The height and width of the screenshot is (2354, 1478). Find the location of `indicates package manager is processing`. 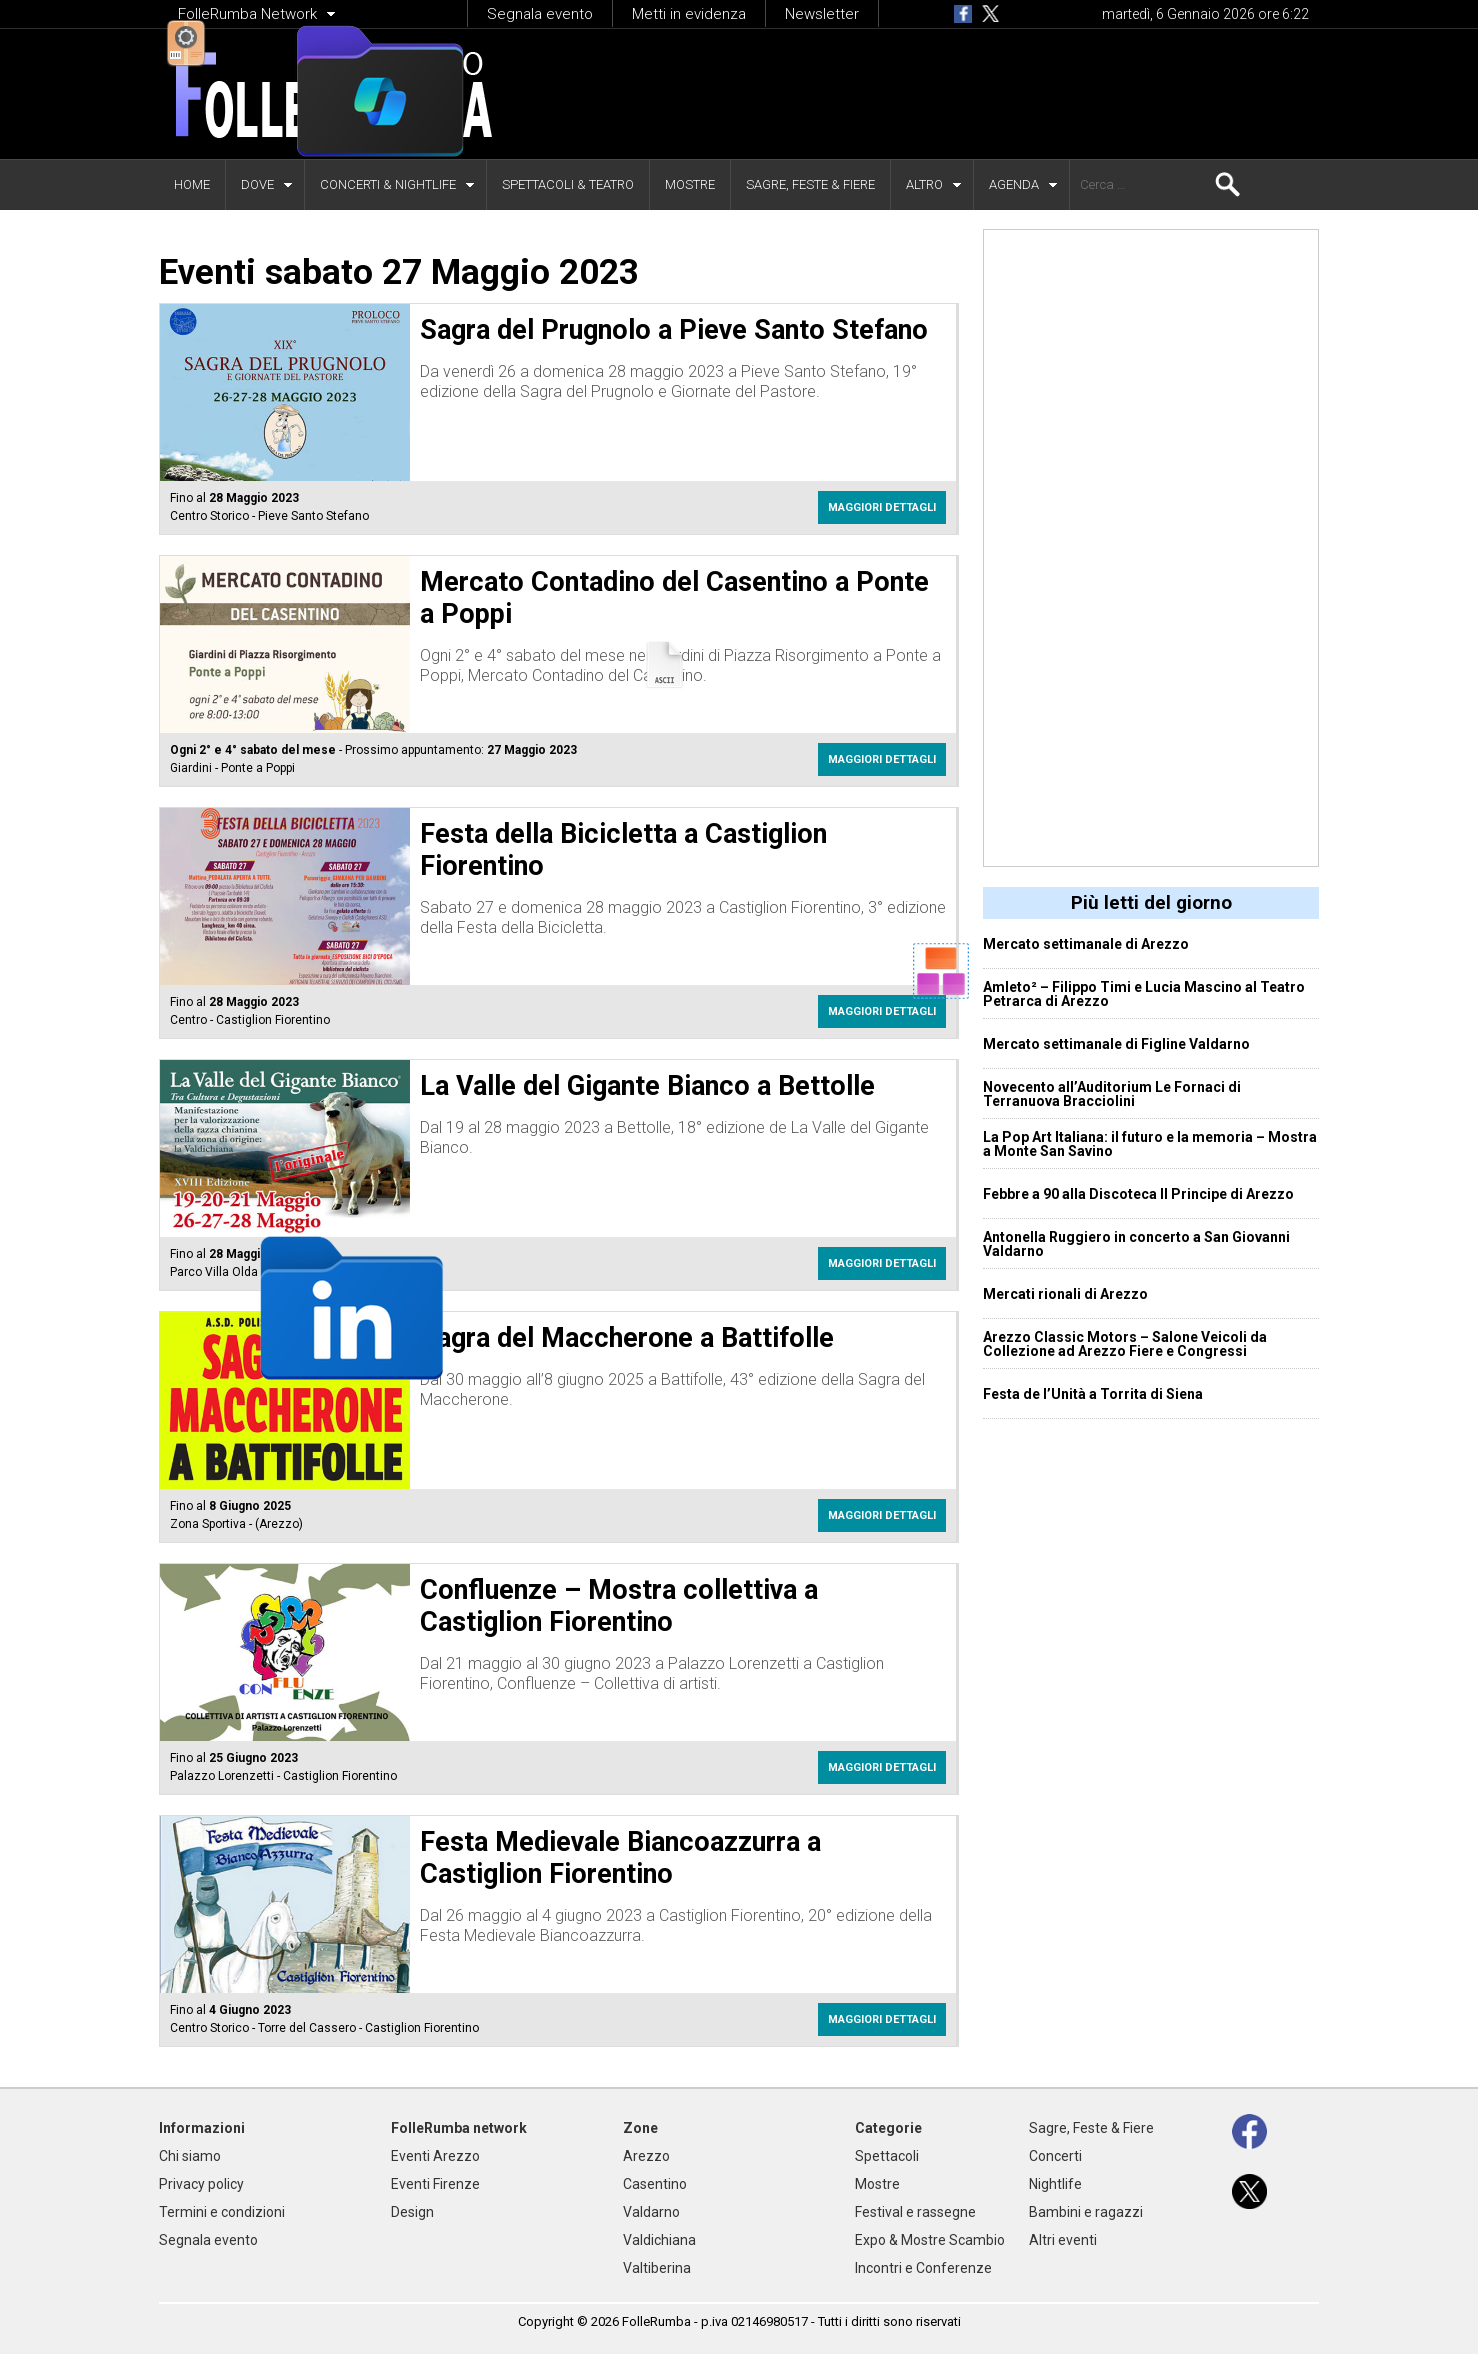

indicates package manager is processing is located at coordinates (186, 43).